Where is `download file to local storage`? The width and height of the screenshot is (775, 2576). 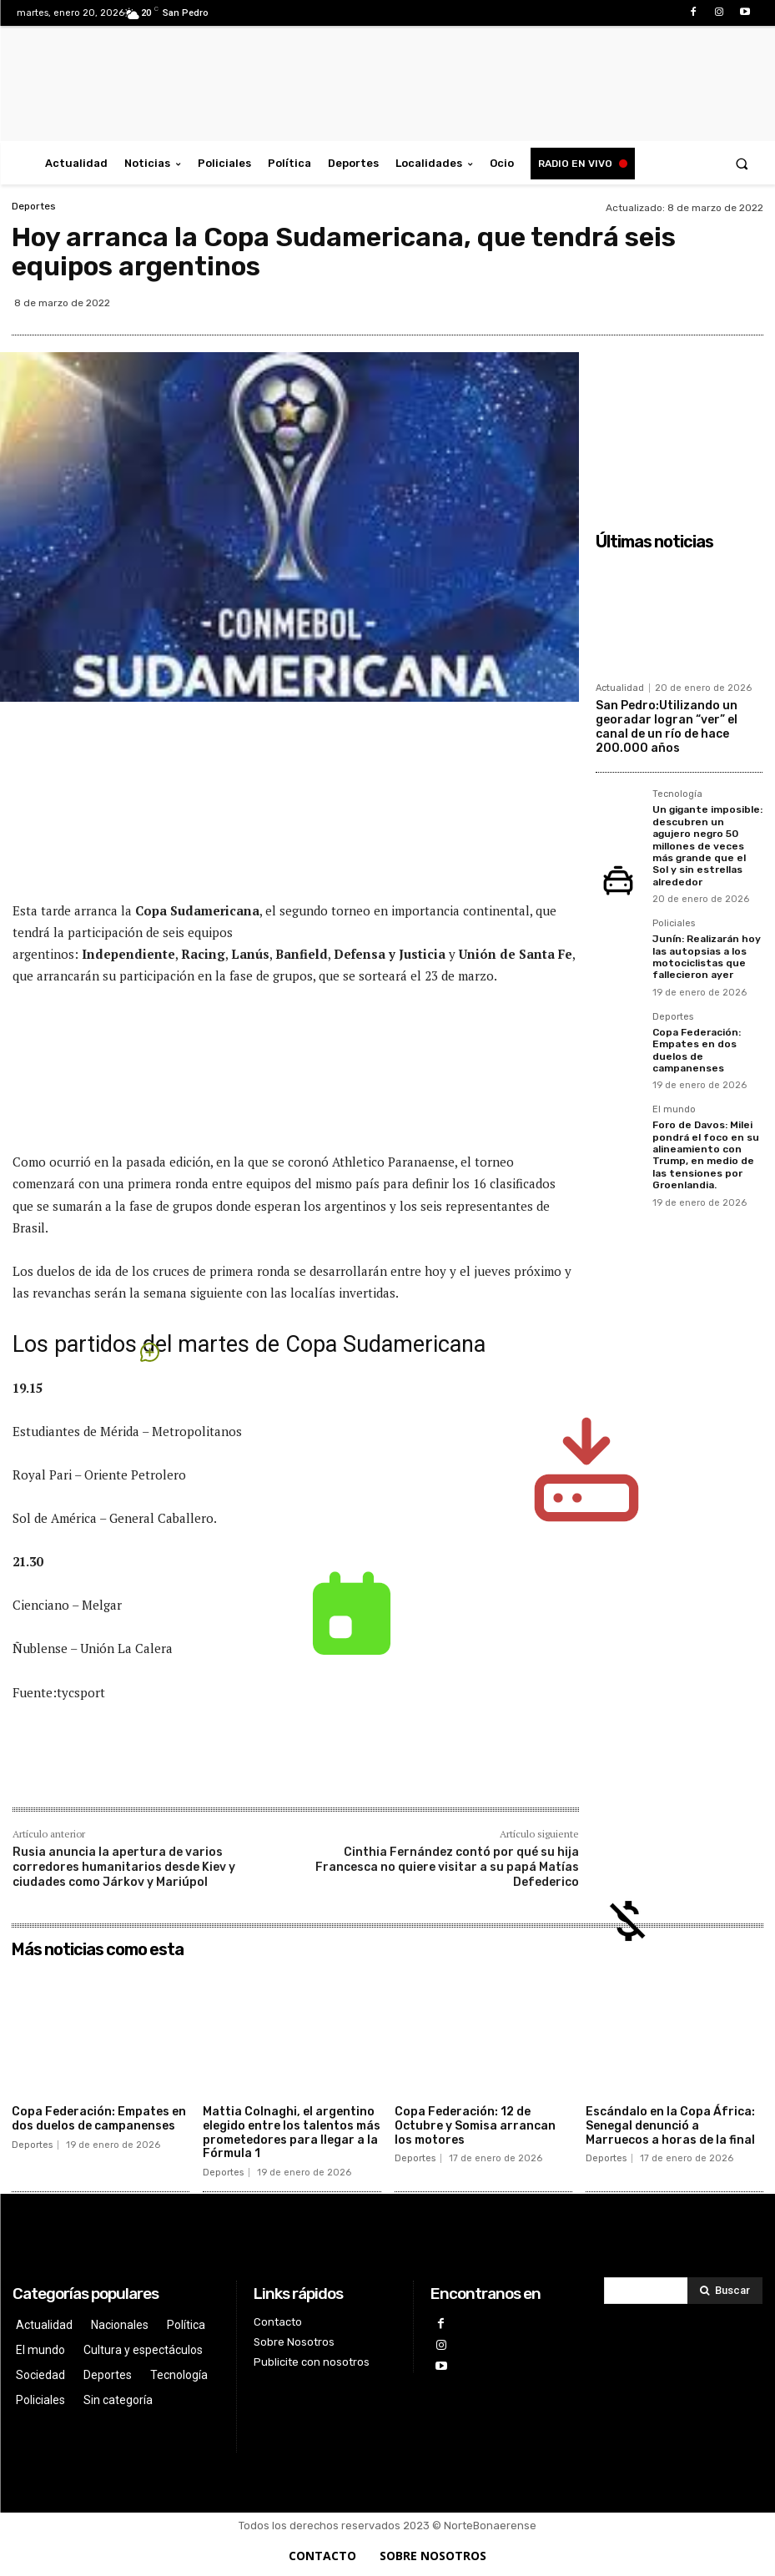
download file to local storage is located at coordinates (586, 1469).